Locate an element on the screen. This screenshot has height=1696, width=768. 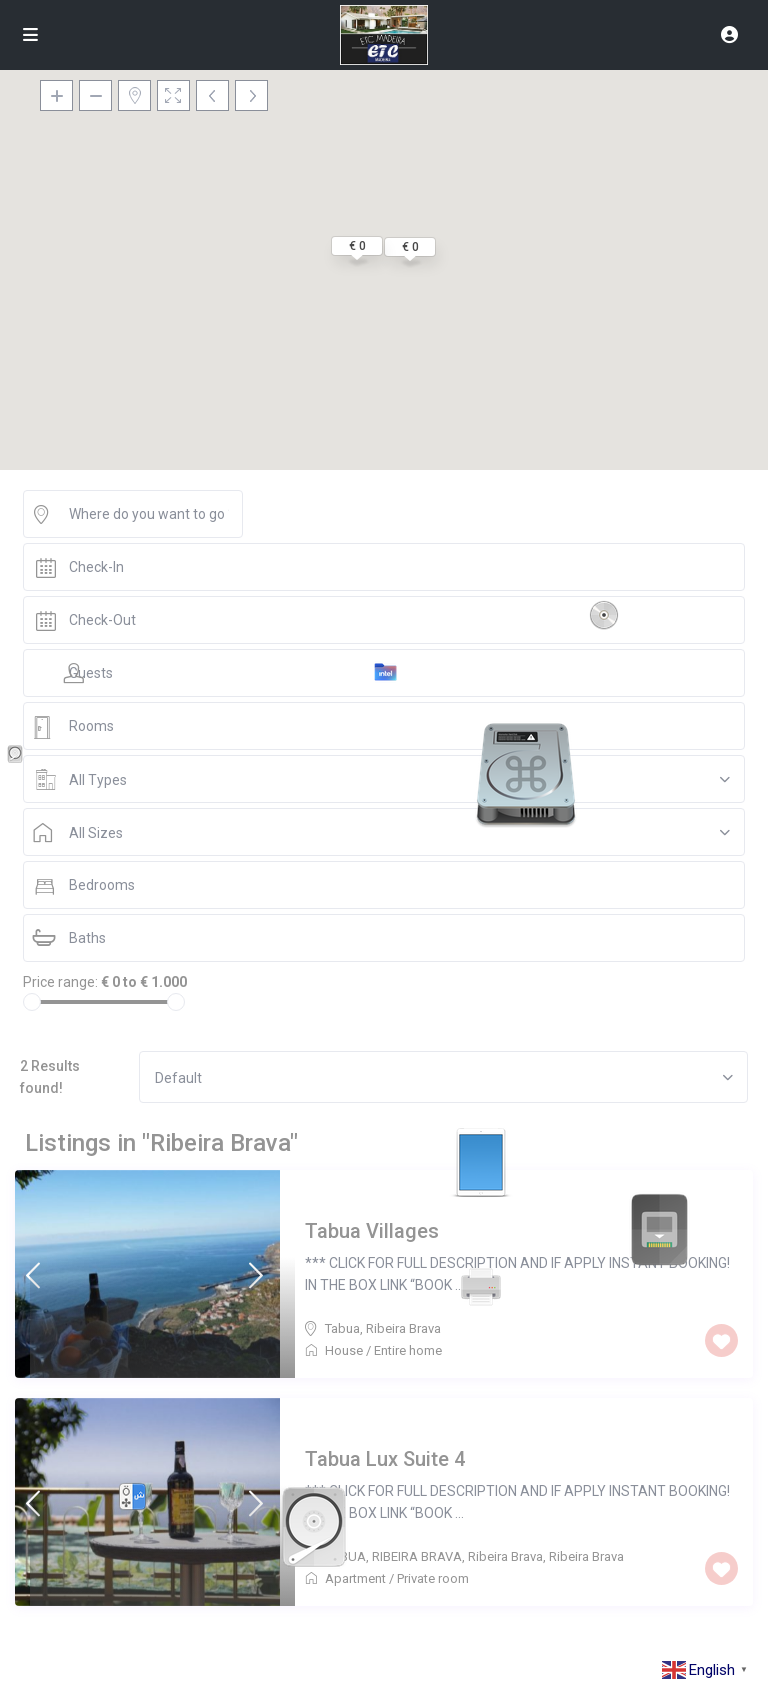
open disk management utility is located at coordinates (15, 754).